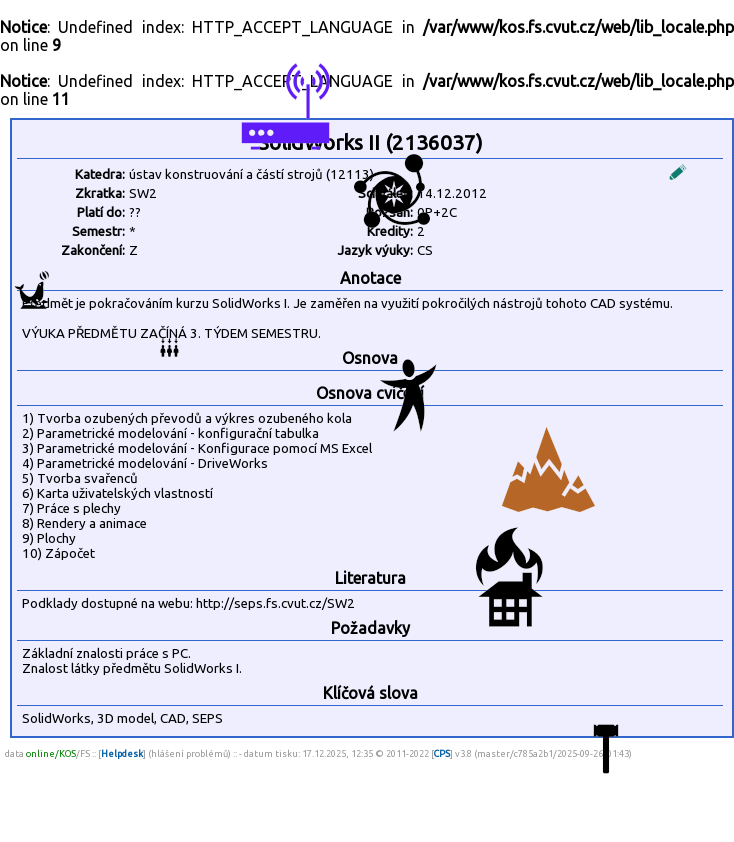 This screenshot has width=734, height=842. Describe the element at coordinates (606, 749) in the screenshot. I see `activate trample ability in a card game` at that location.